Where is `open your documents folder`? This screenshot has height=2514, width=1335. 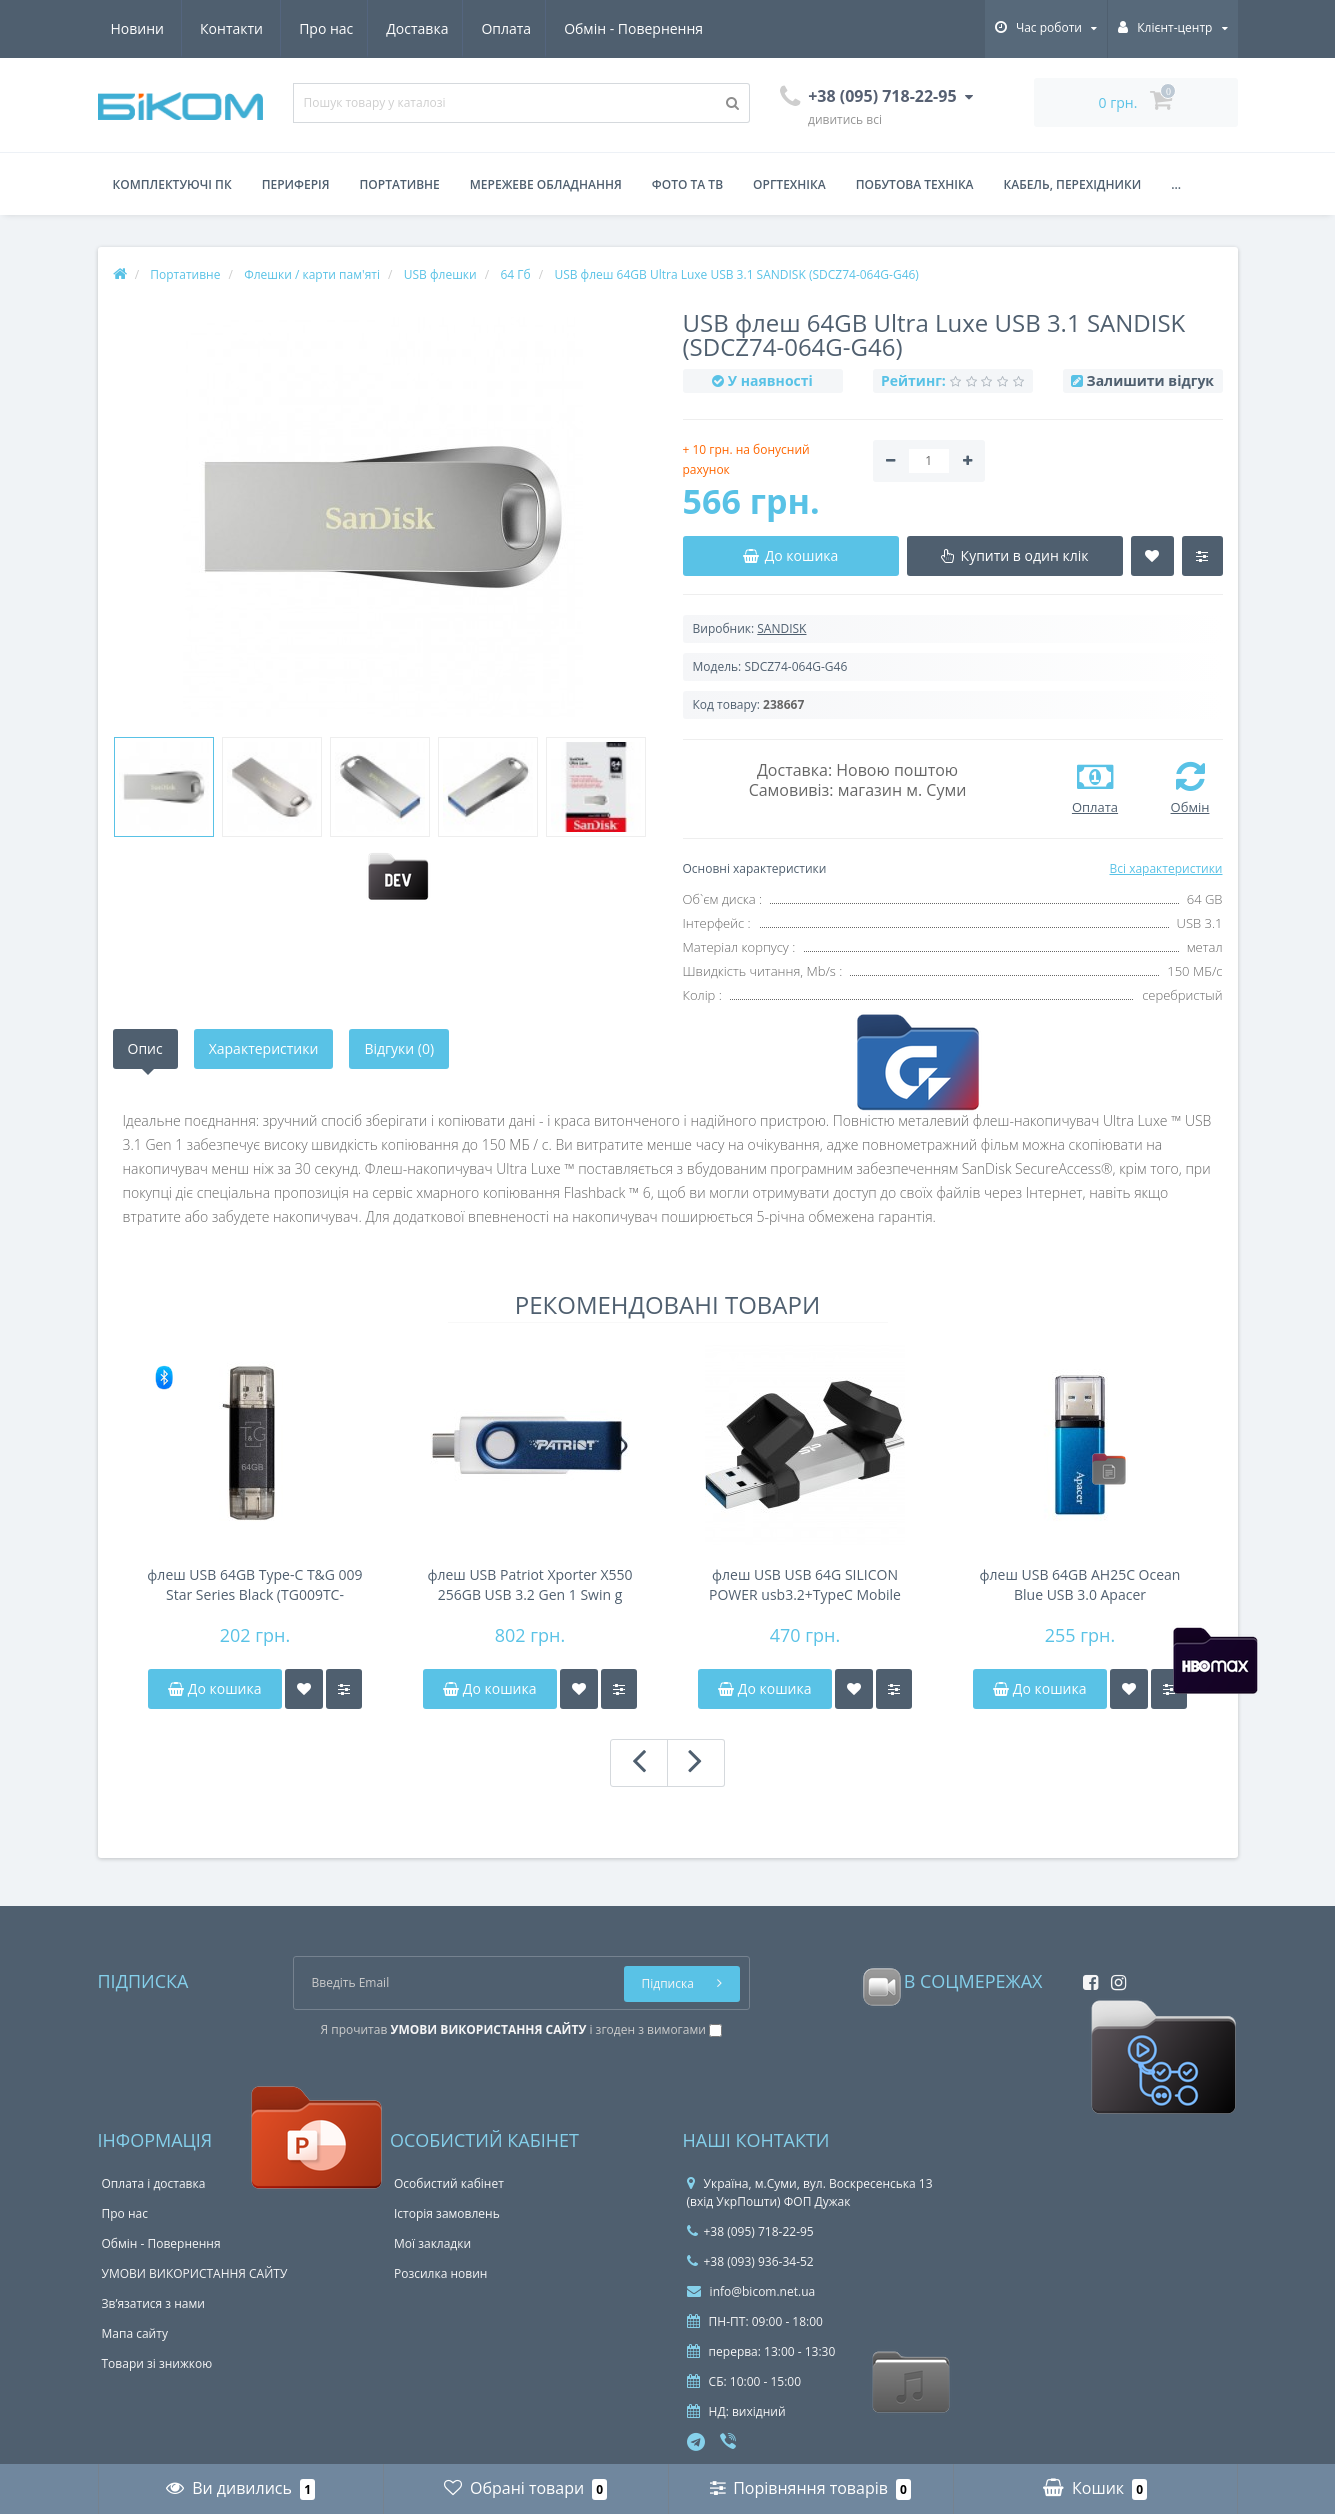 open your documents folder is located at coordinates (1109, 1469).